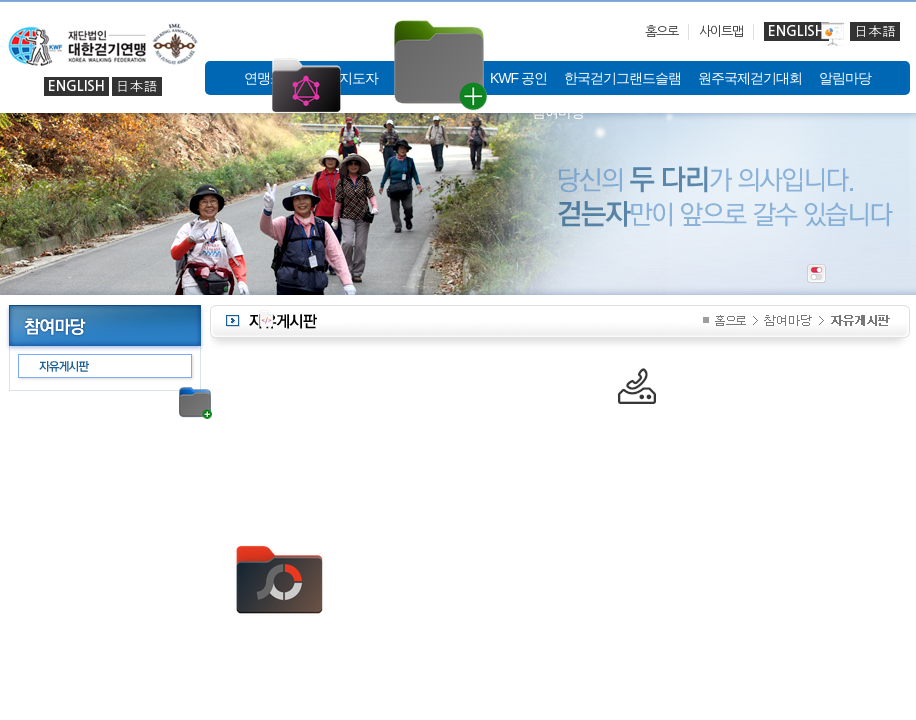 The image size is (916, 720). Describe the element at coordinates (279, 582) in the screenshot. I see `open photoscape application folder` at that location.